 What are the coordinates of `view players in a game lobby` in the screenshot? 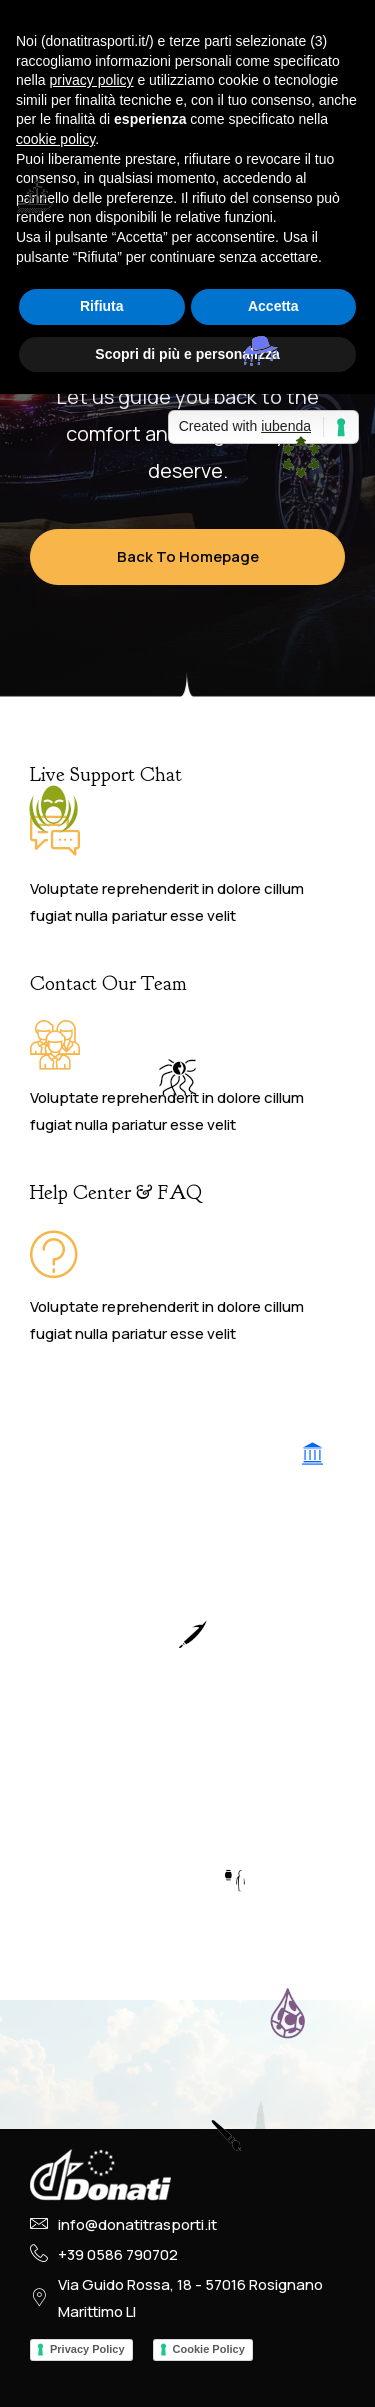 It's located at (301, 457).